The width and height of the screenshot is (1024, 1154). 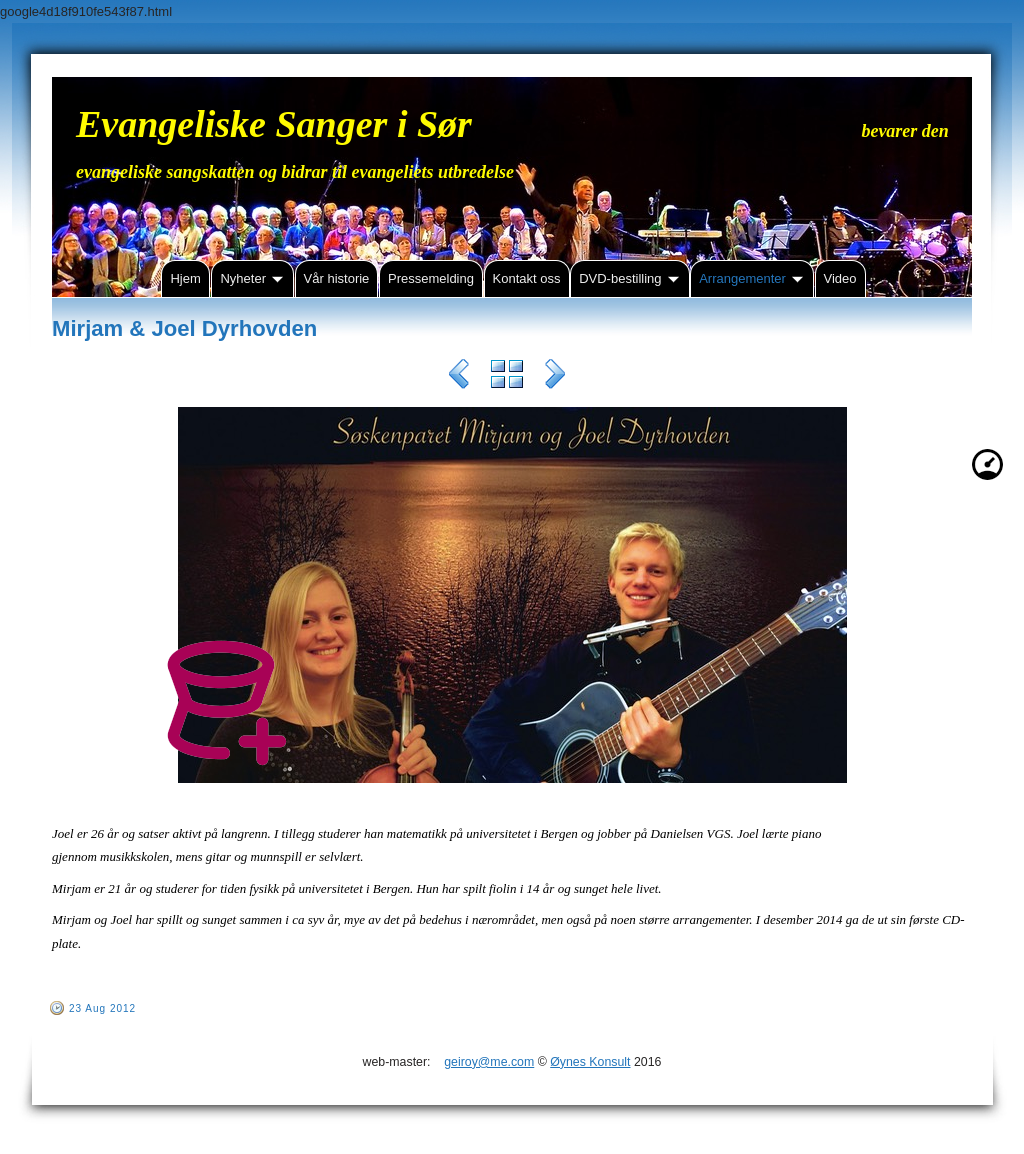 I want to click on add a new diabolo or juggling item, so click(x=221, y=700).